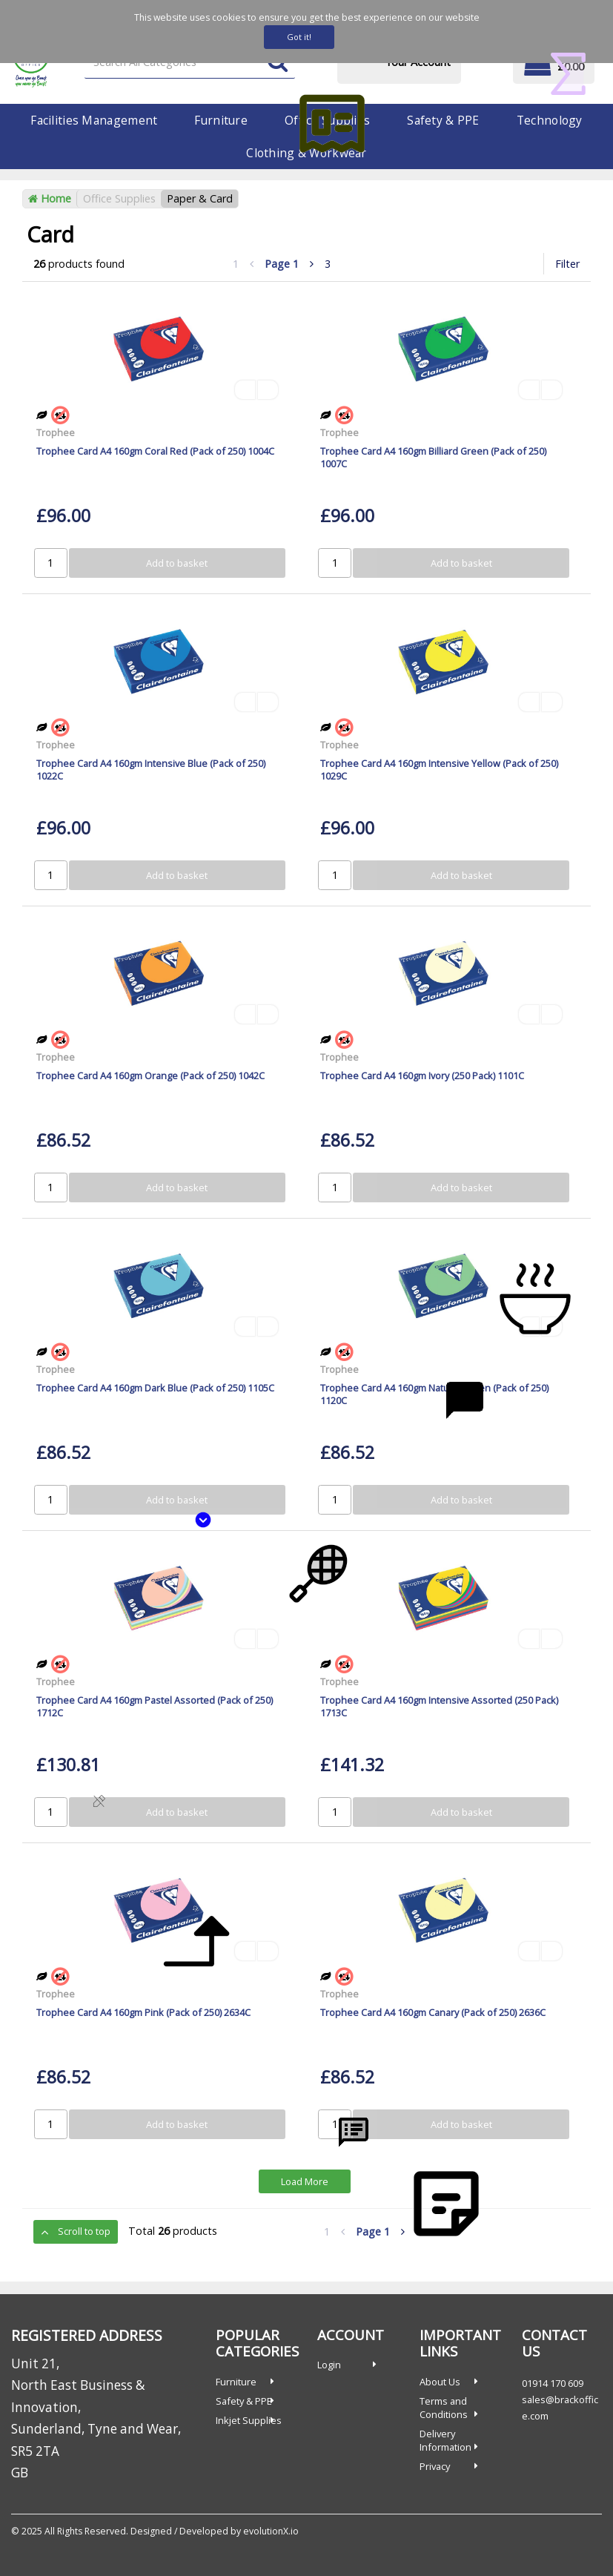 This screenshot has height=2576, width=613. What do you see at coordinates (568, 73) in the screenshot?
I see `calculate sum or total` at bounding box center [568, 73].